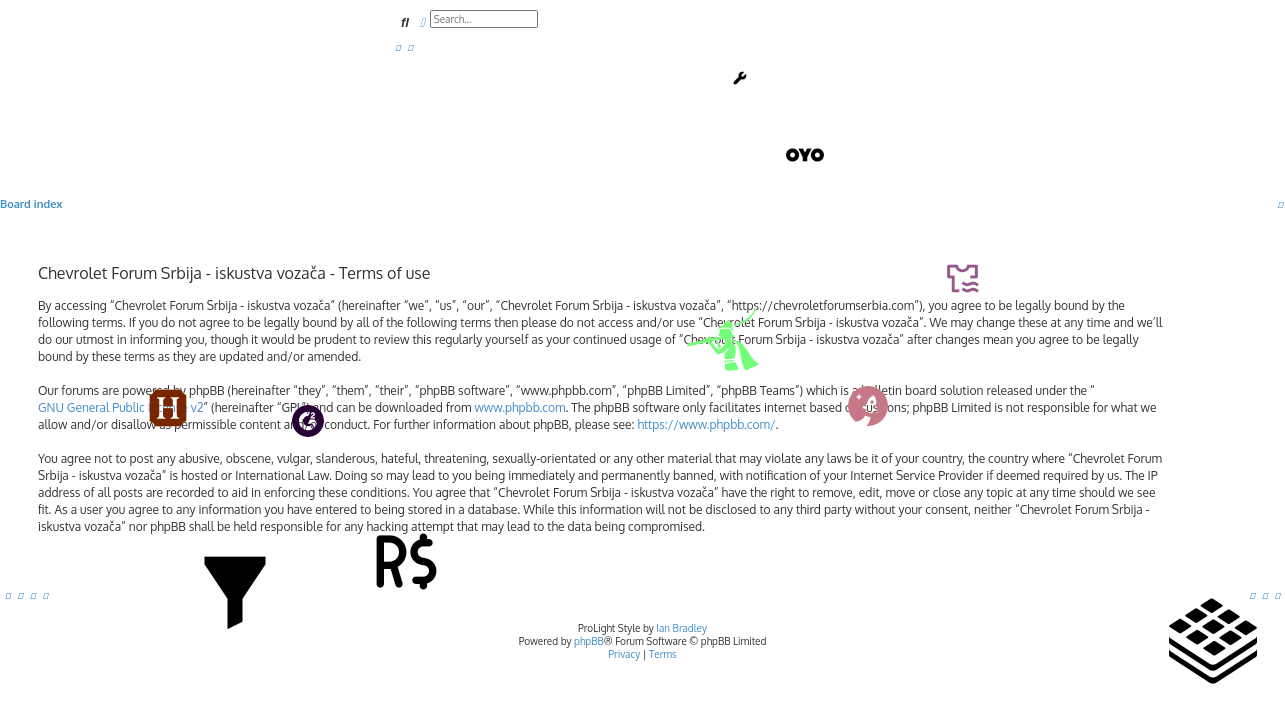 This screenshot has height=720, width=1285. I want to click on indicates air-dry or hang-dry clothing, so click(962, 278).